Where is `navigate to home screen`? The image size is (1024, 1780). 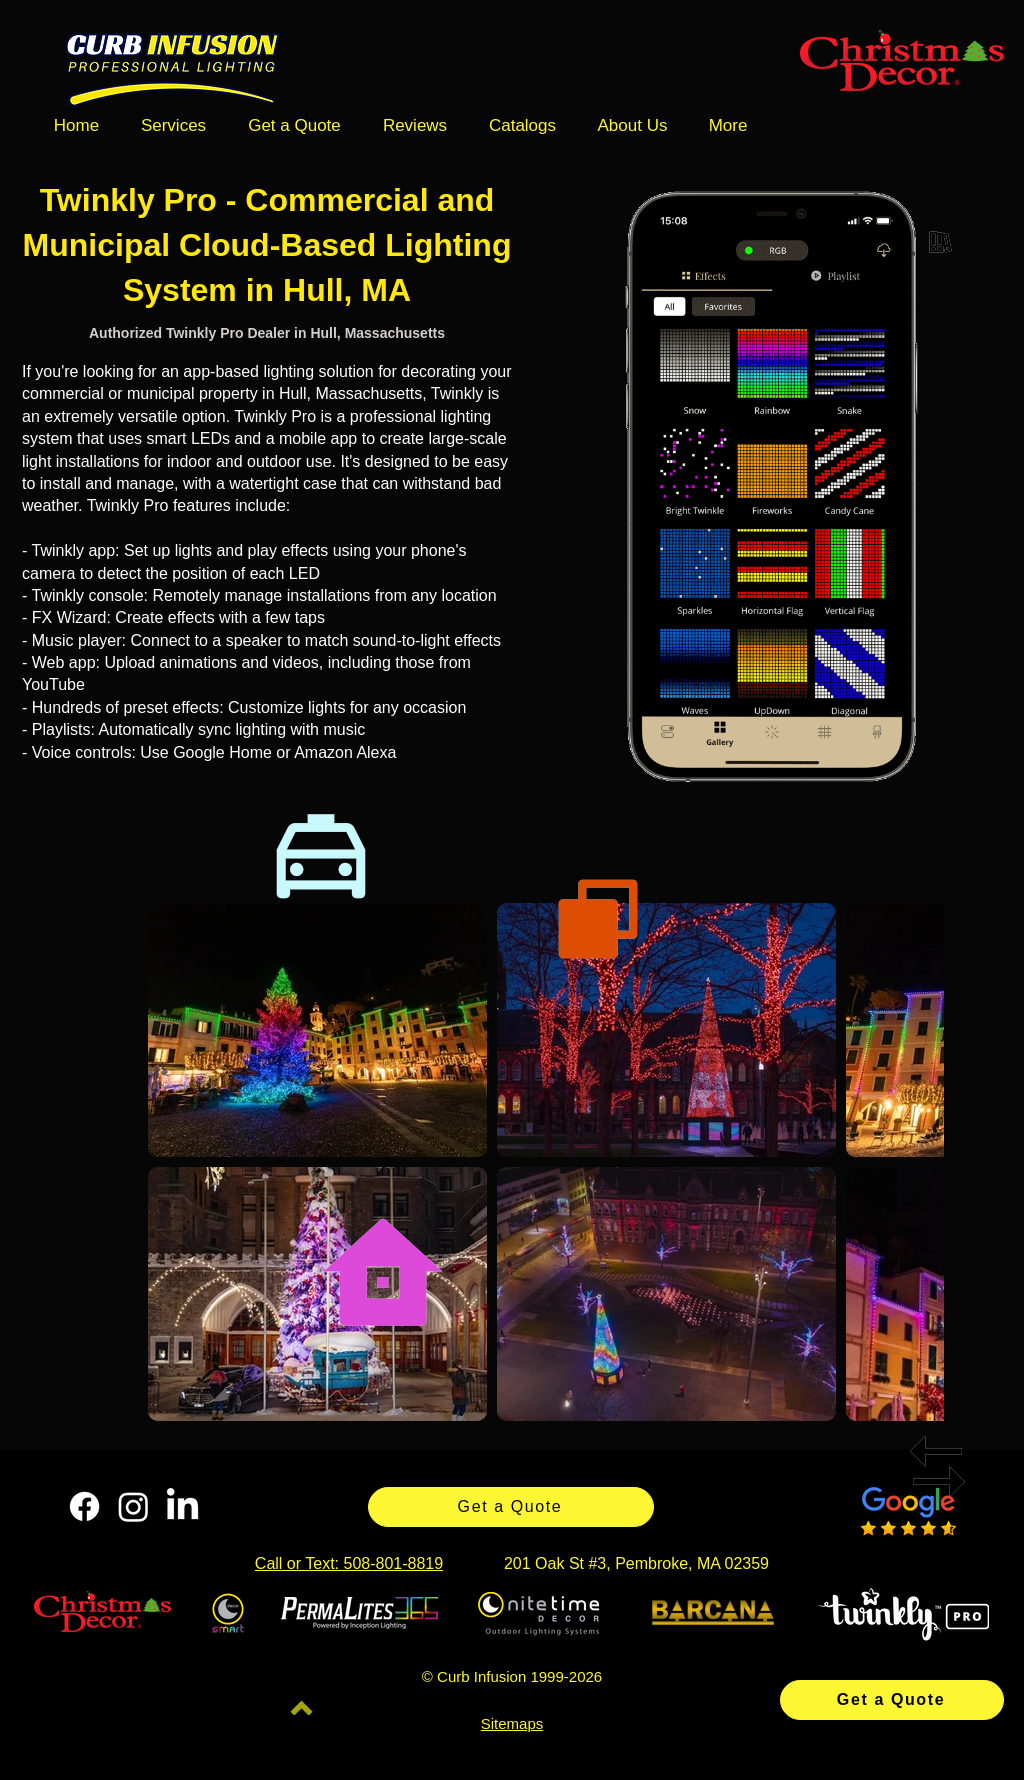
navigate to home screen is located at coordinates (383, 1277).